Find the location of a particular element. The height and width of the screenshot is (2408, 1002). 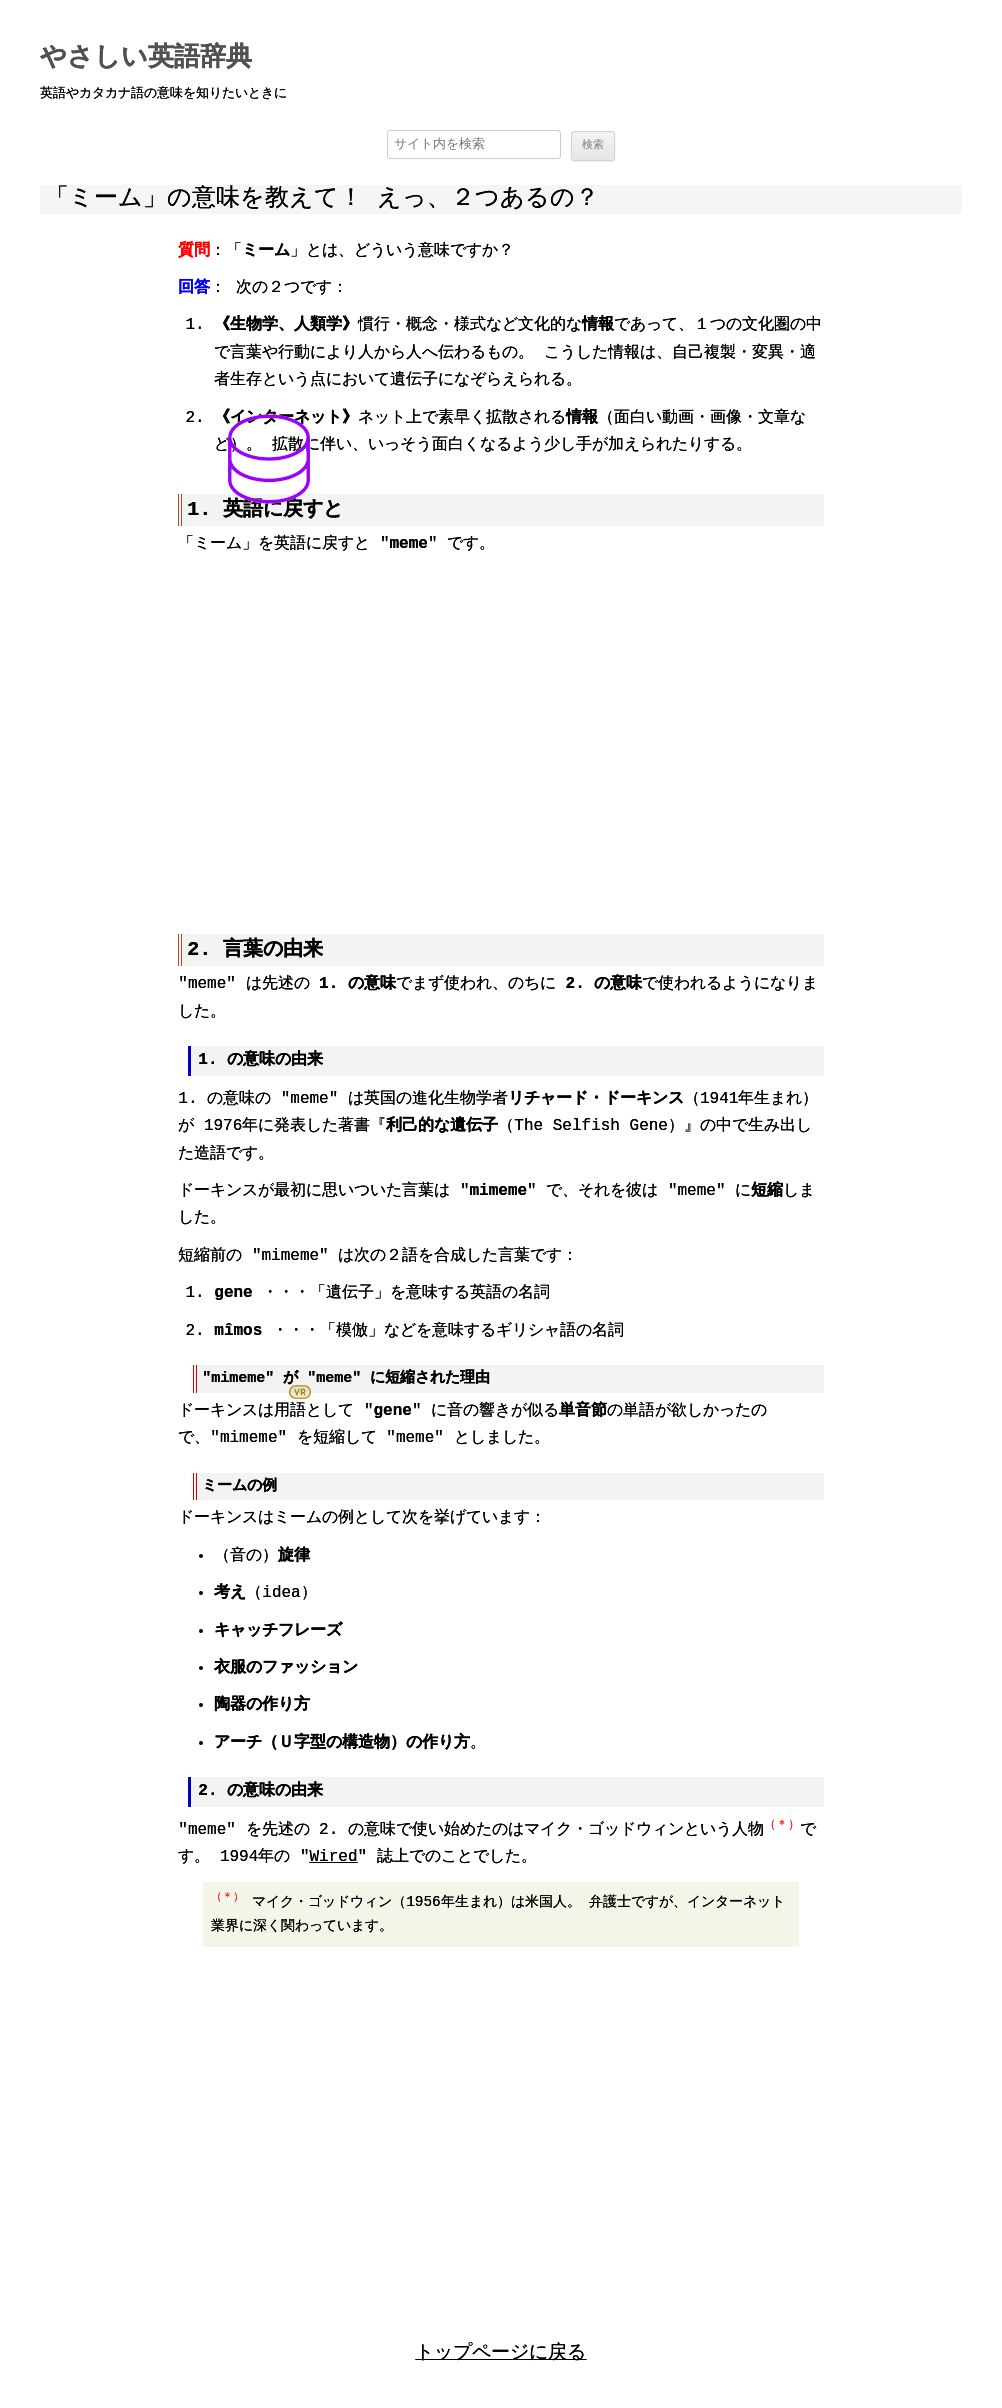

access database or data storage is located at coordinates (269, 459).